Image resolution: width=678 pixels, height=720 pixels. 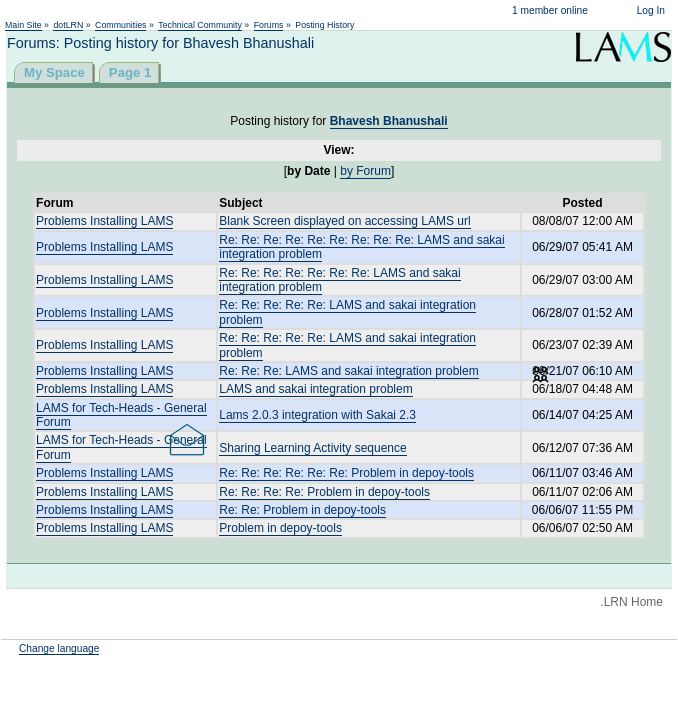 What do you see at coordinates (187, 441) in the screenshot?
I see `view opened mail or messages` at bounding box center [187, 441].